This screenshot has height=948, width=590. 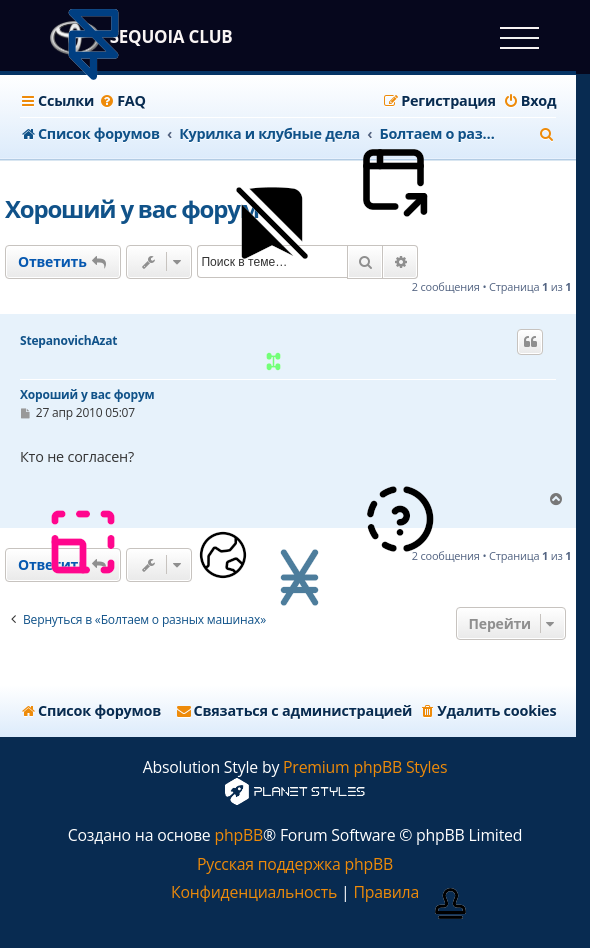 I want to click on view or select nano cryptocurrency, so click(x=299, y=577).